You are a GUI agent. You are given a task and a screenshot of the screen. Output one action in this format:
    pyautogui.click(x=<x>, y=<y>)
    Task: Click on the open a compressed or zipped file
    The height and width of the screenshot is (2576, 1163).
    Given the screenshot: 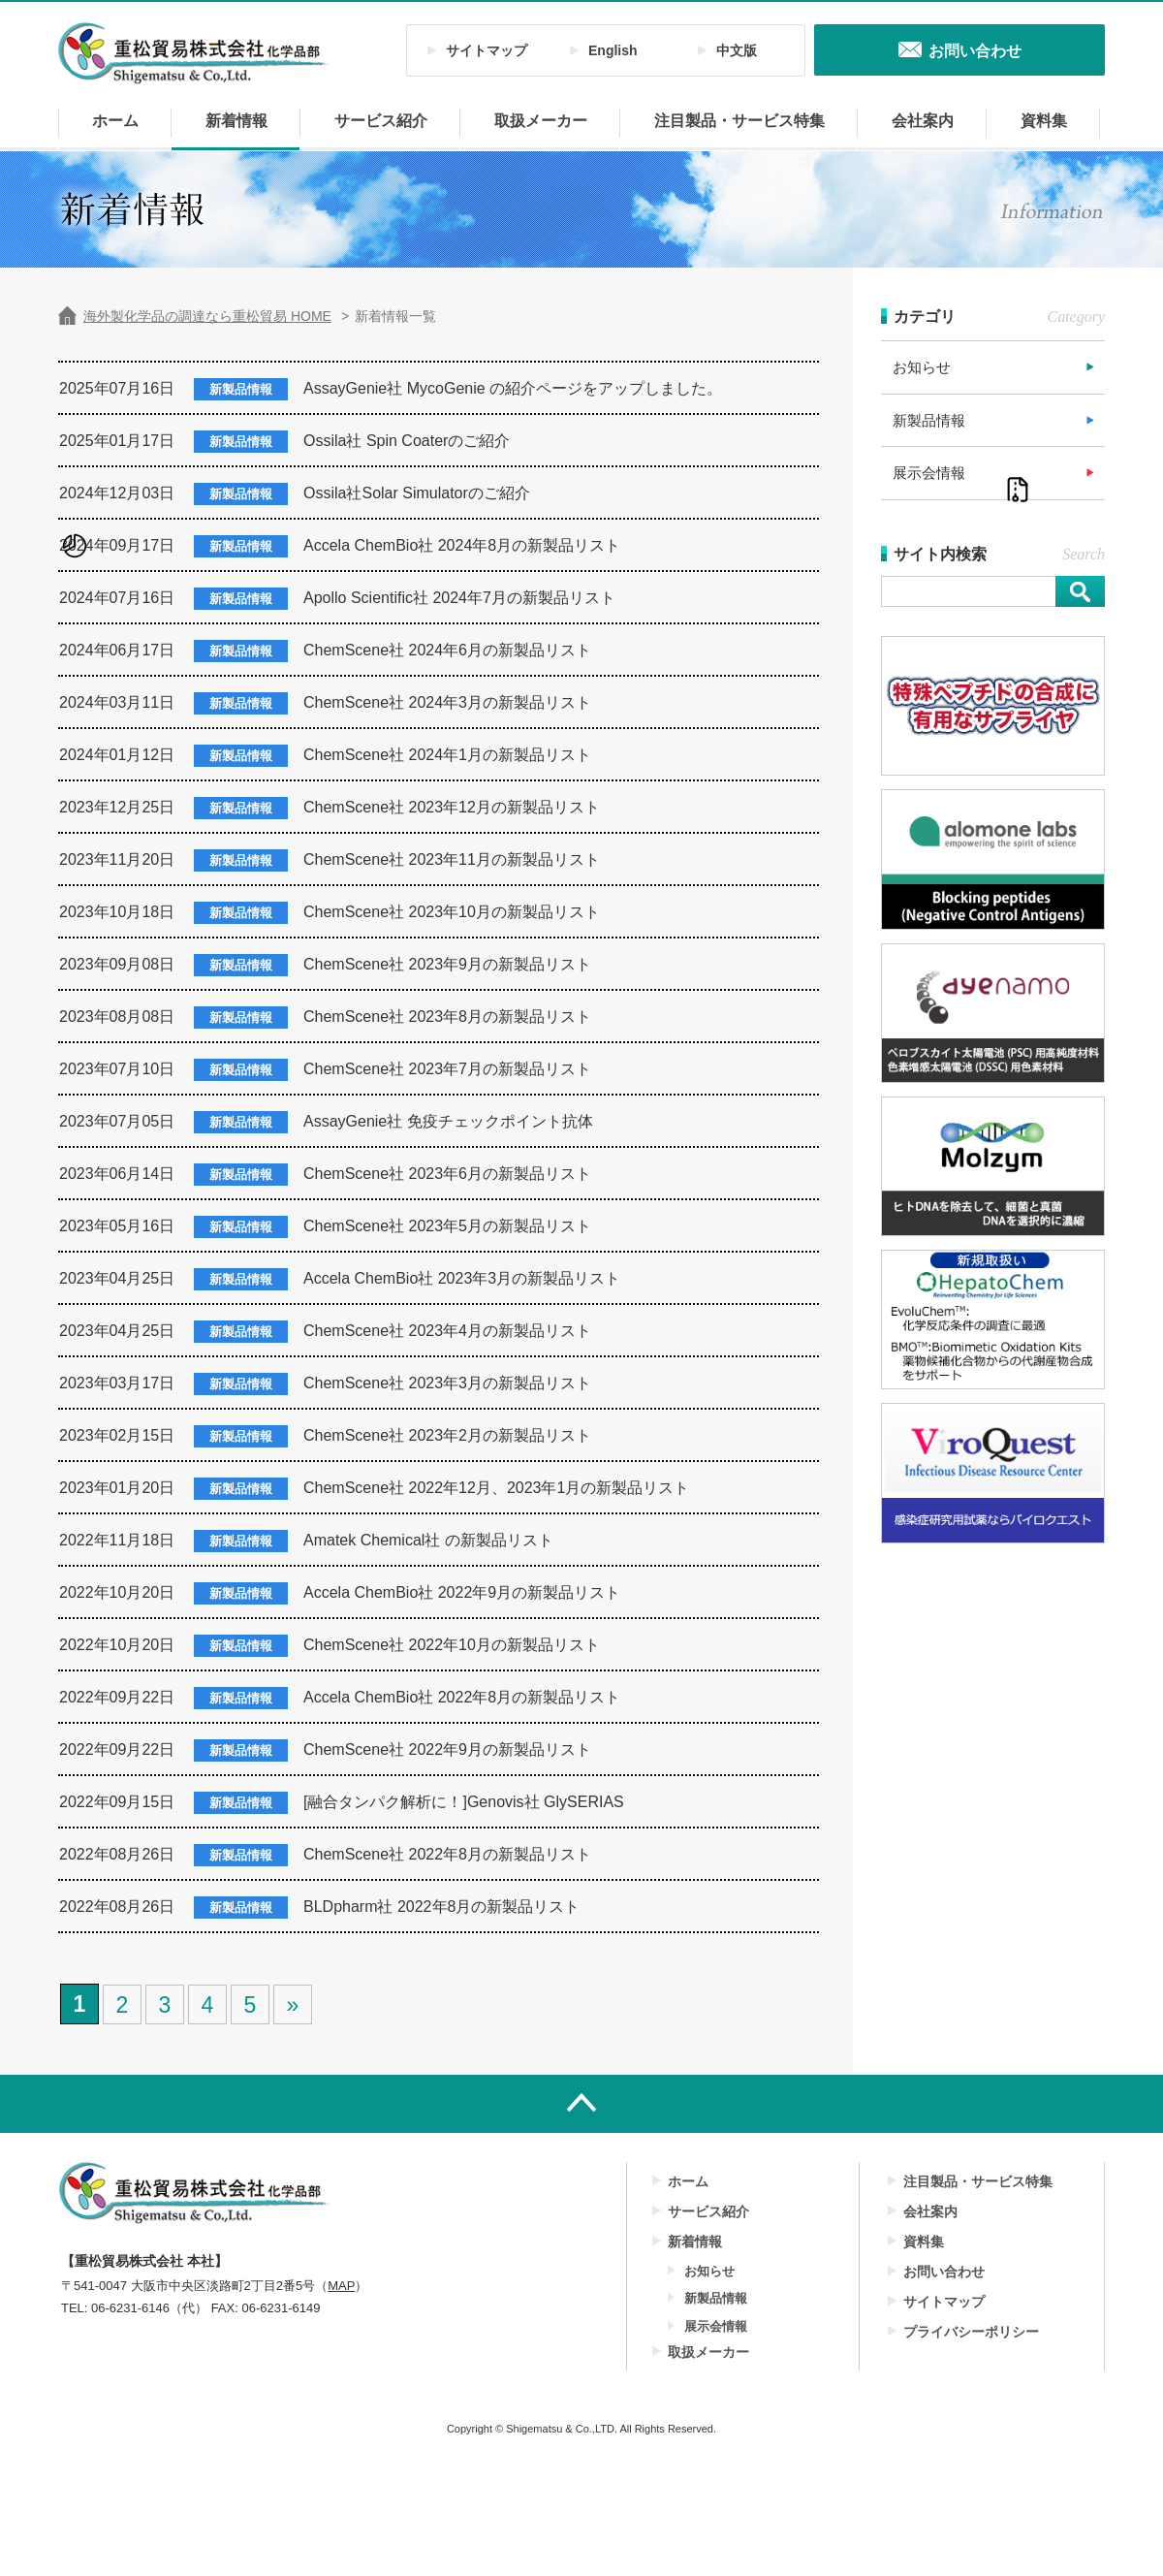 What is the action you would take?
    pyautogui.click(x=1018, y=490)
    